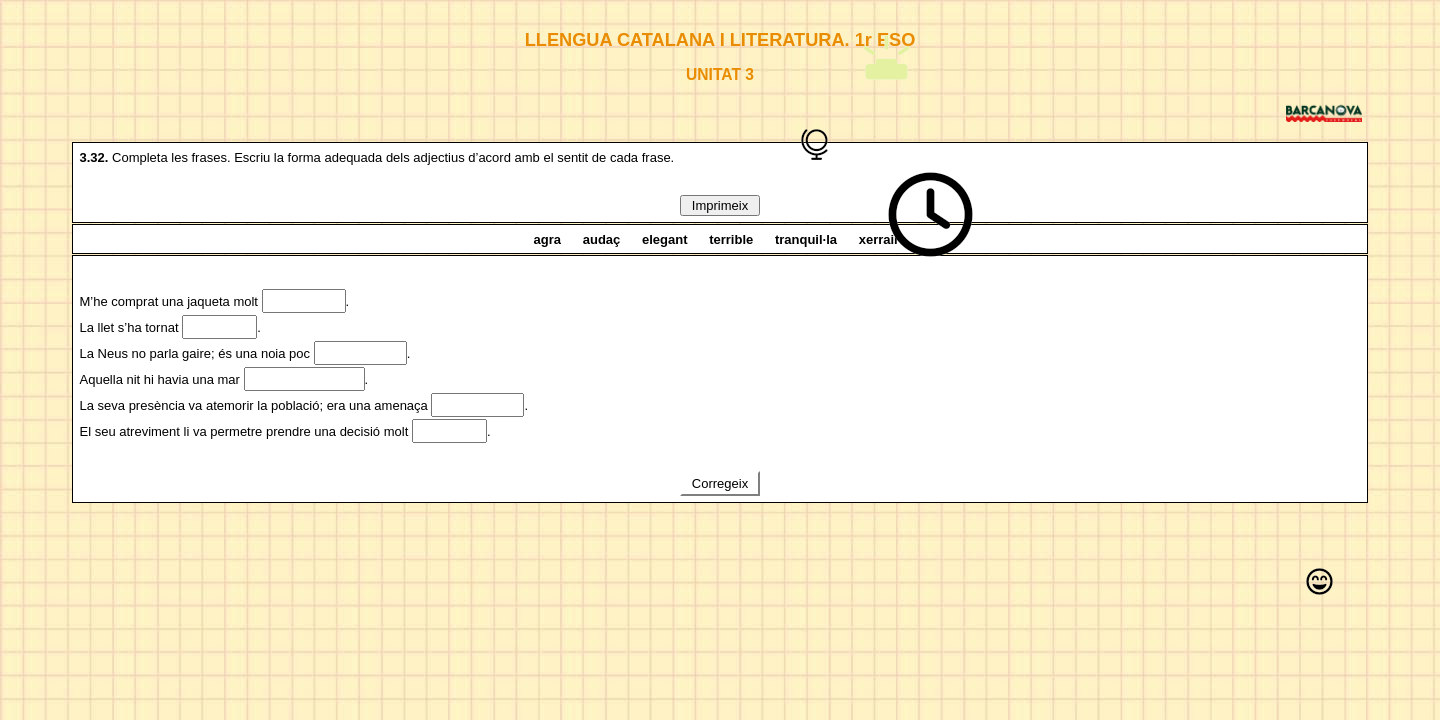 This screenshot has width=1440, height=720. I want to click on react with a happy emoji, so click(1319, 581).